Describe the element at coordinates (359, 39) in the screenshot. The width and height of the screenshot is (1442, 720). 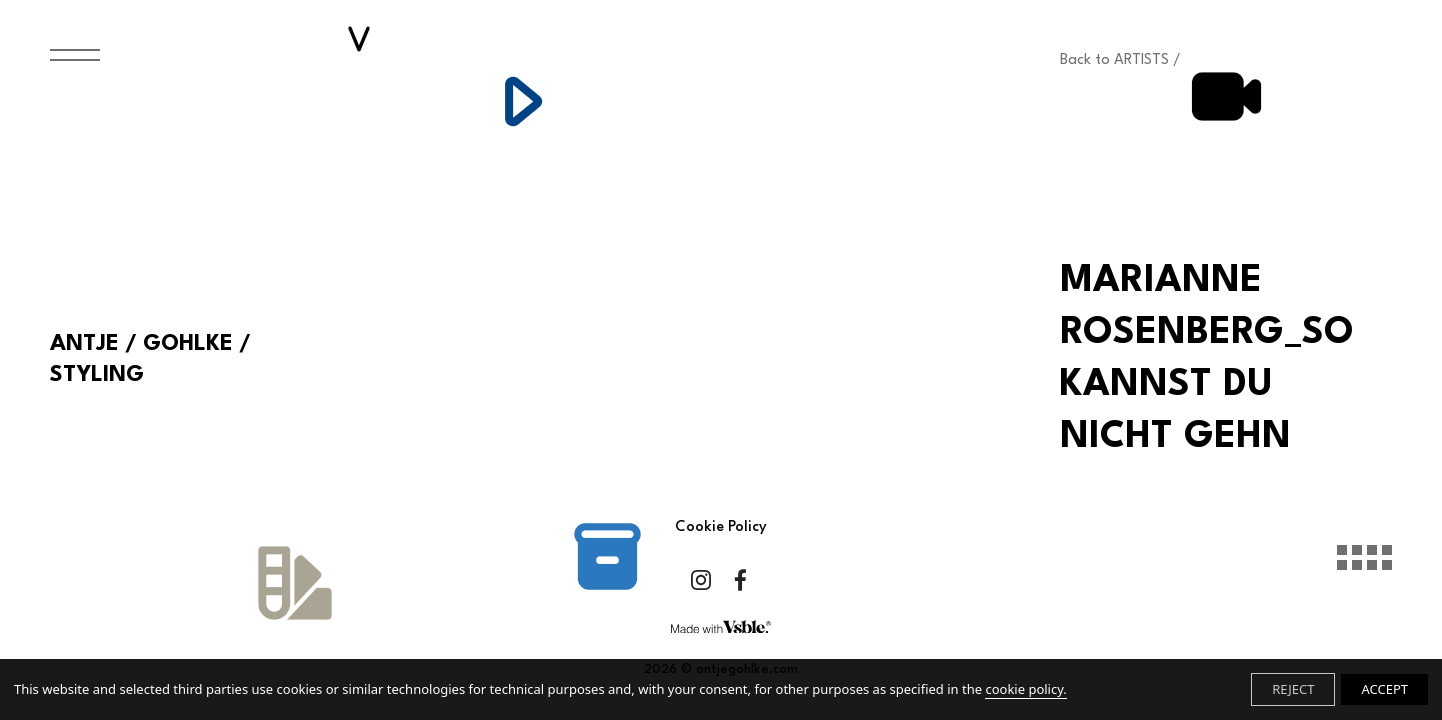
I see `indicates a verified or validated status` at that location.